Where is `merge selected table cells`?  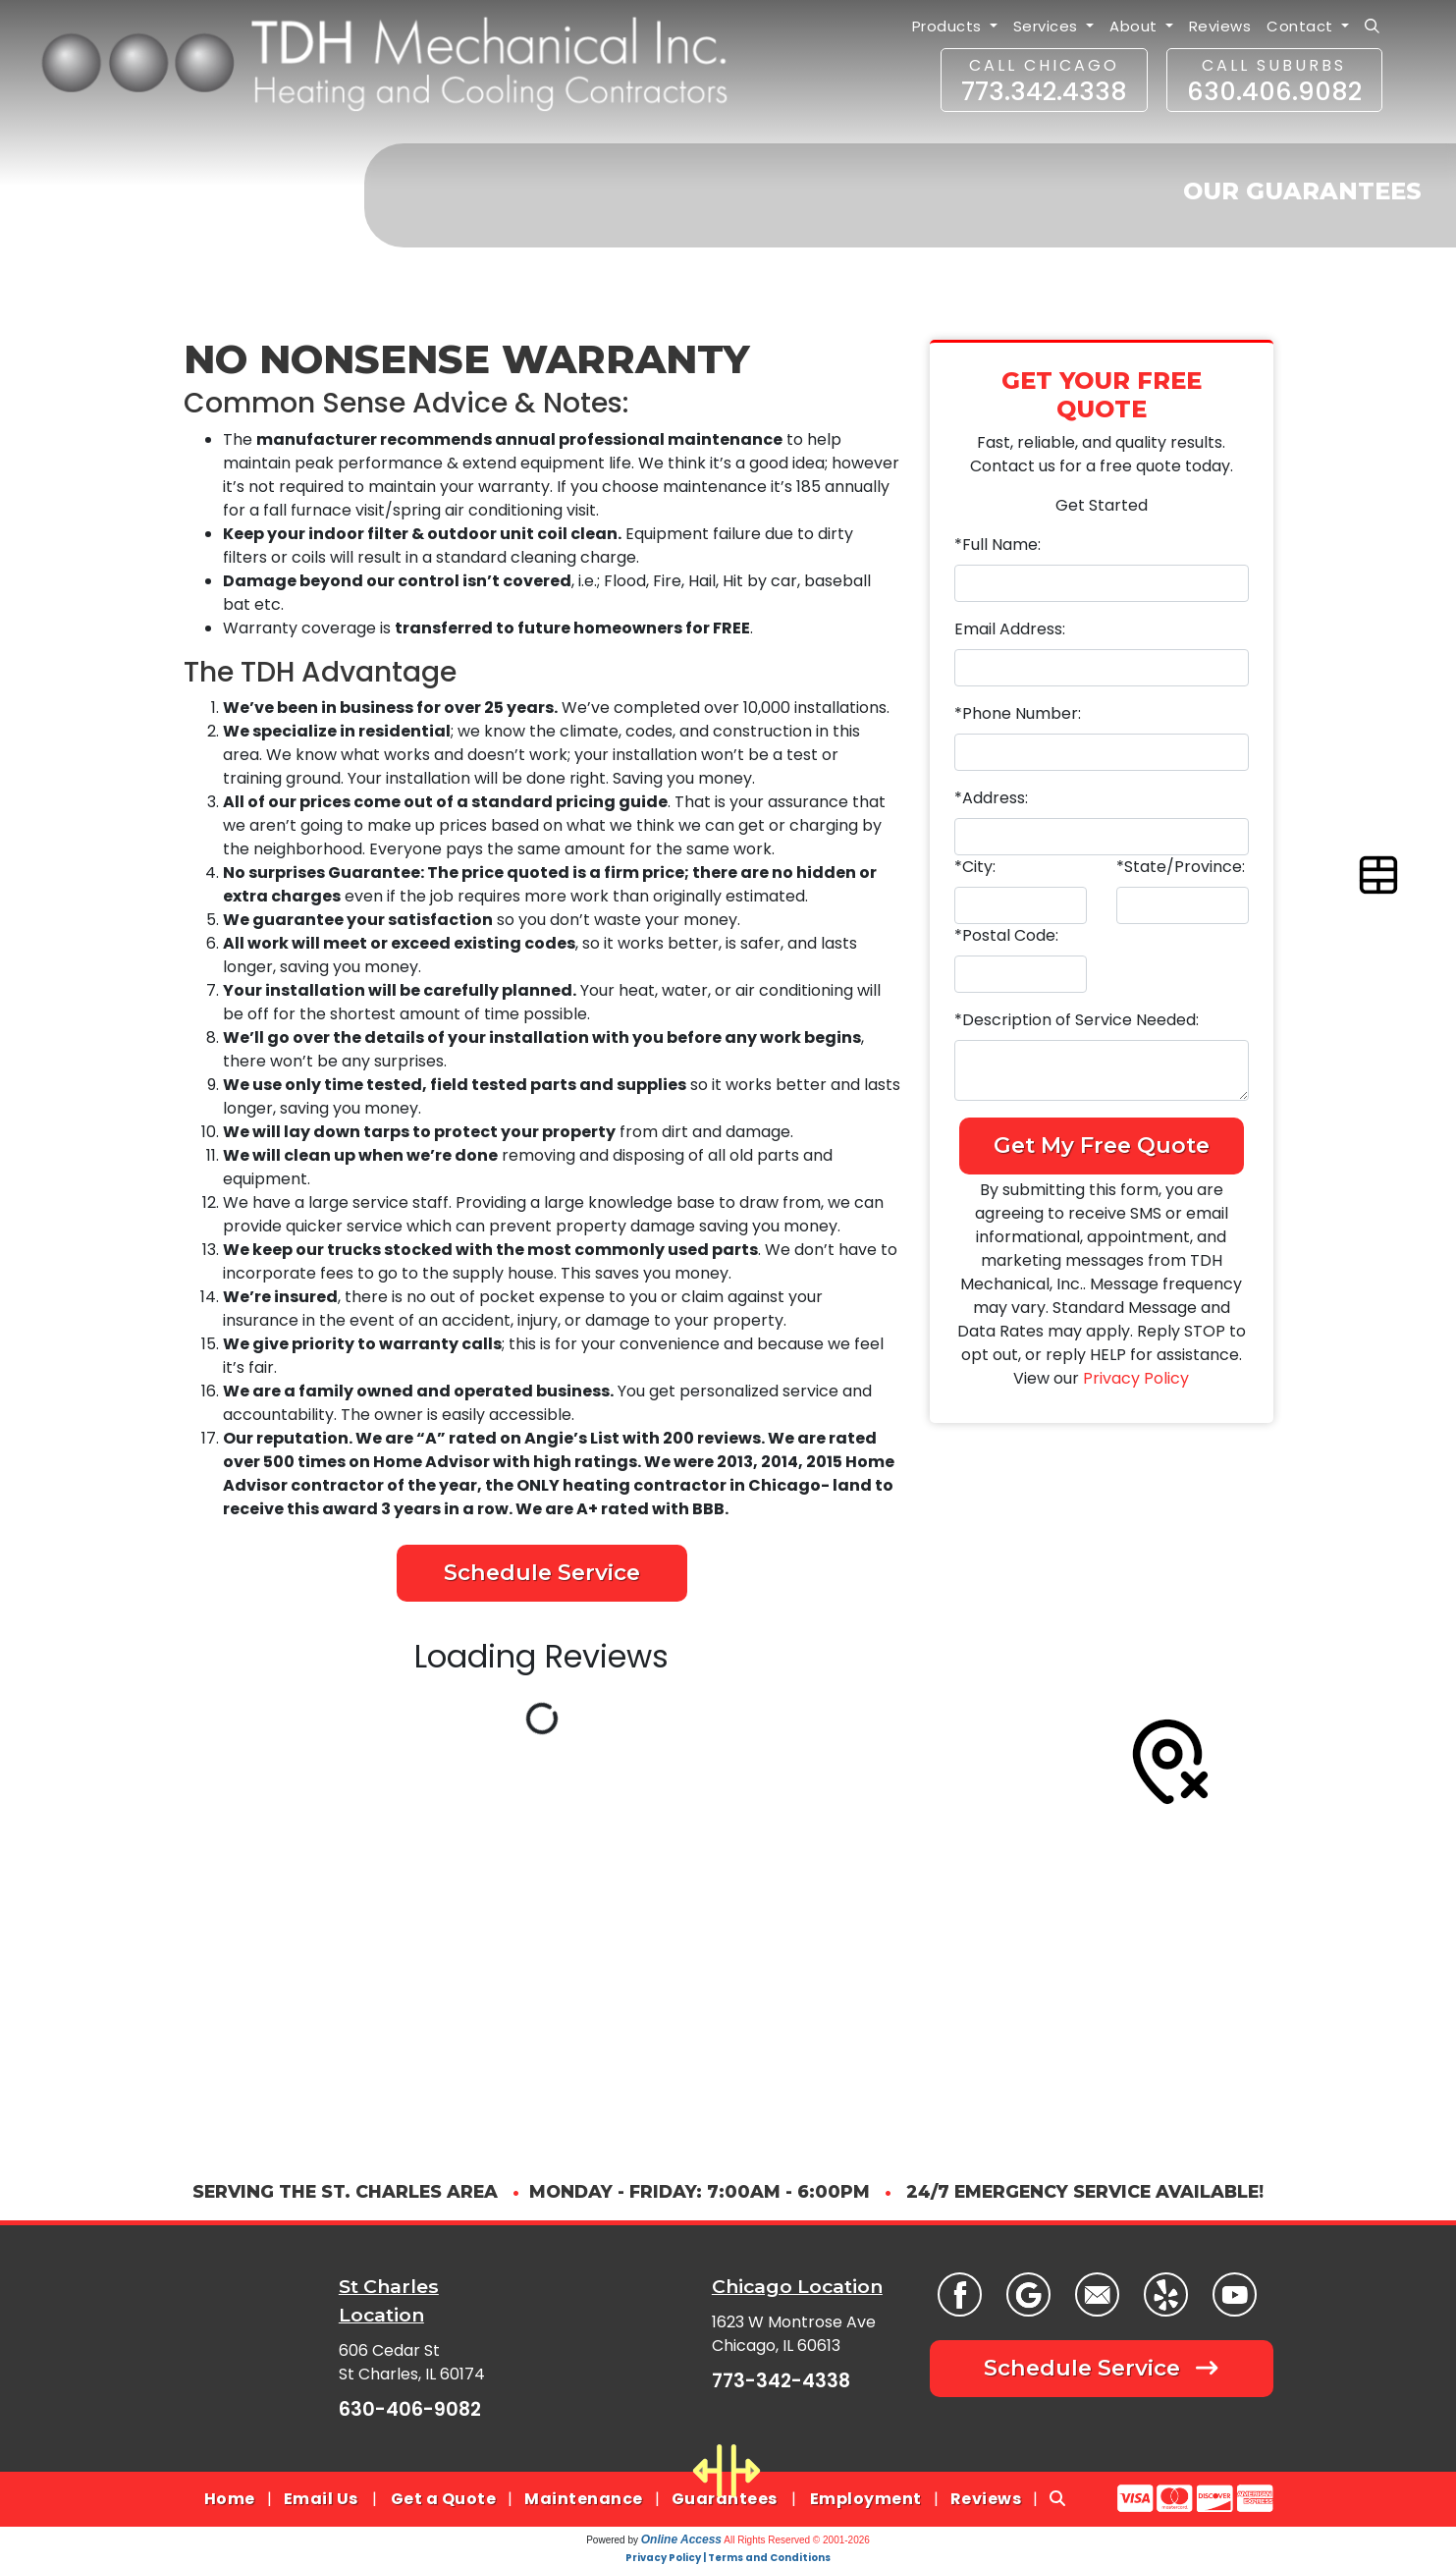 merge selected table cells is located at coordinates (1378, 875).